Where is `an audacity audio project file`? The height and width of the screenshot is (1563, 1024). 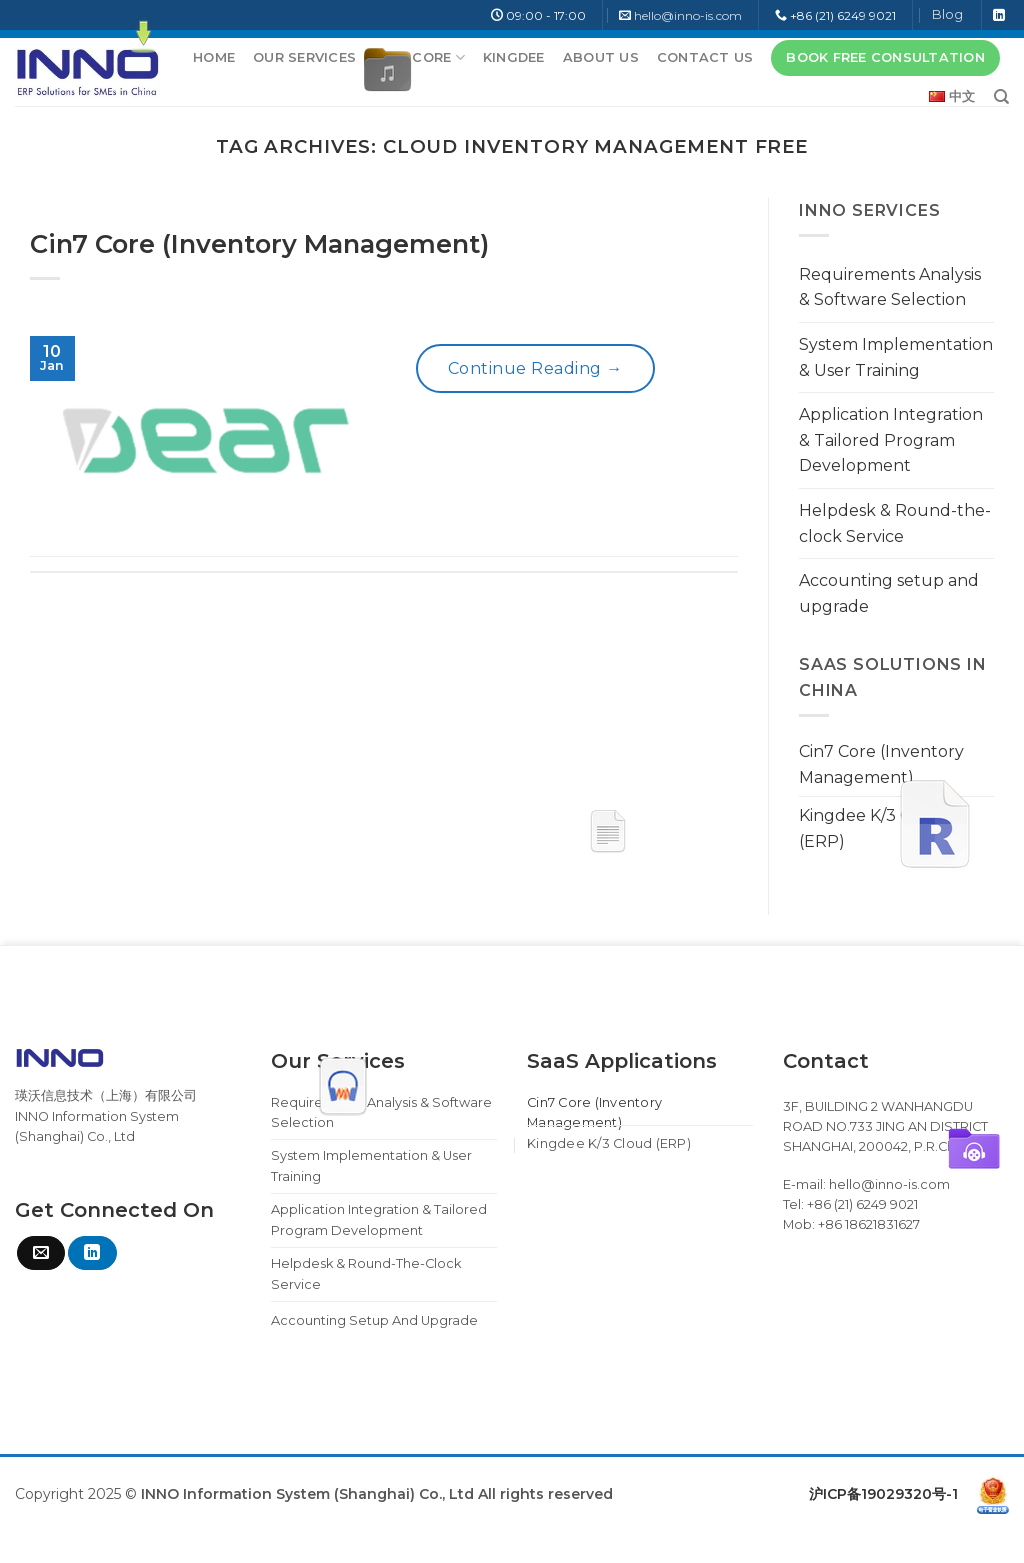
an audacity audio project file is located at coordinates (343, 1086).